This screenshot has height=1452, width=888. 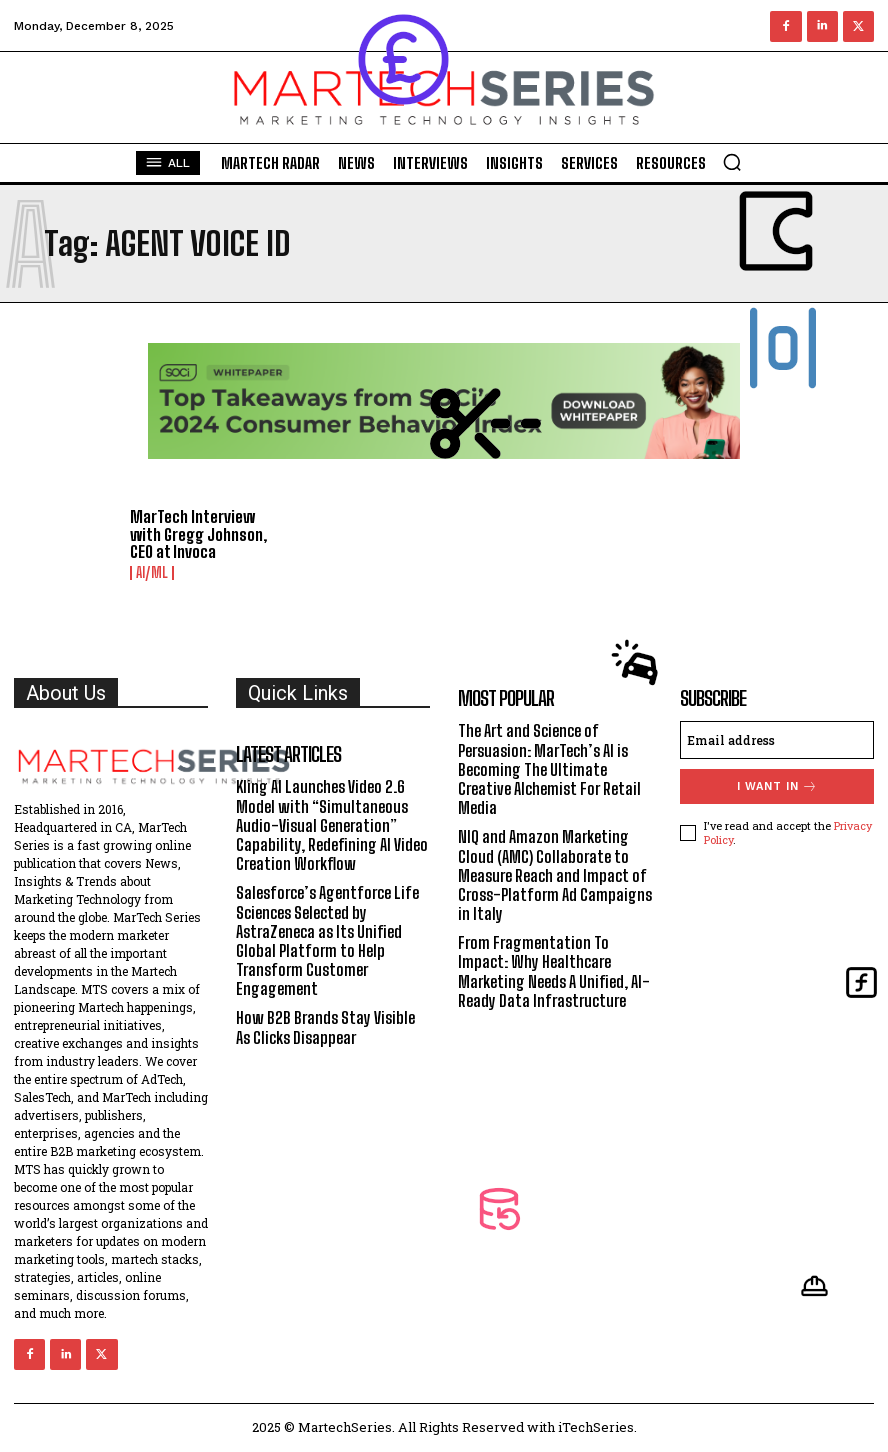 What do you see at coordinates (403, 59) in the screenshot?
I see `view balance in british pounds` at bounding box center [403, 59].